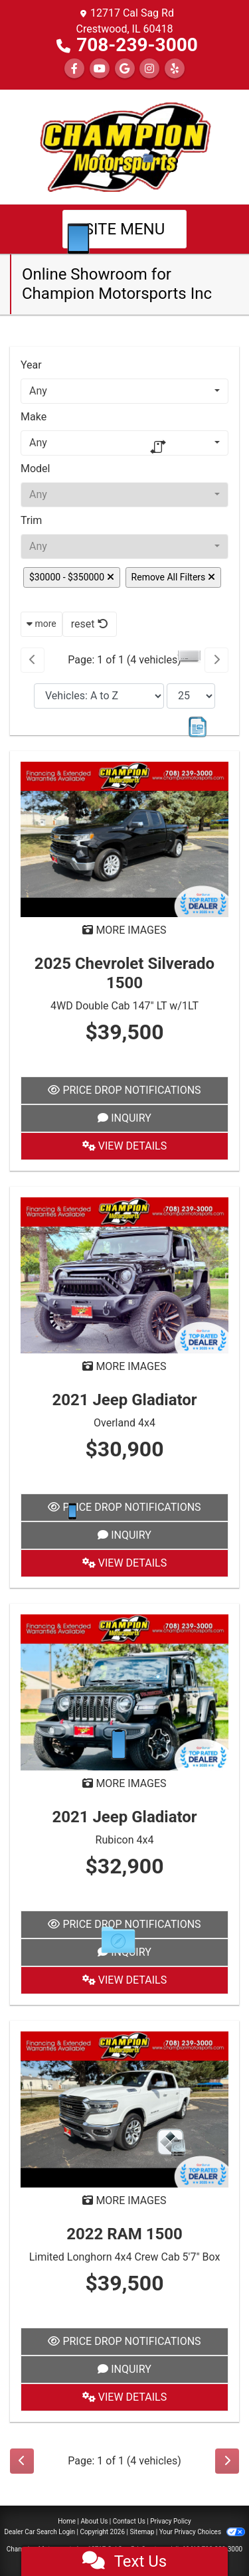  I want to click on access media library content folder, so click(148, 158).